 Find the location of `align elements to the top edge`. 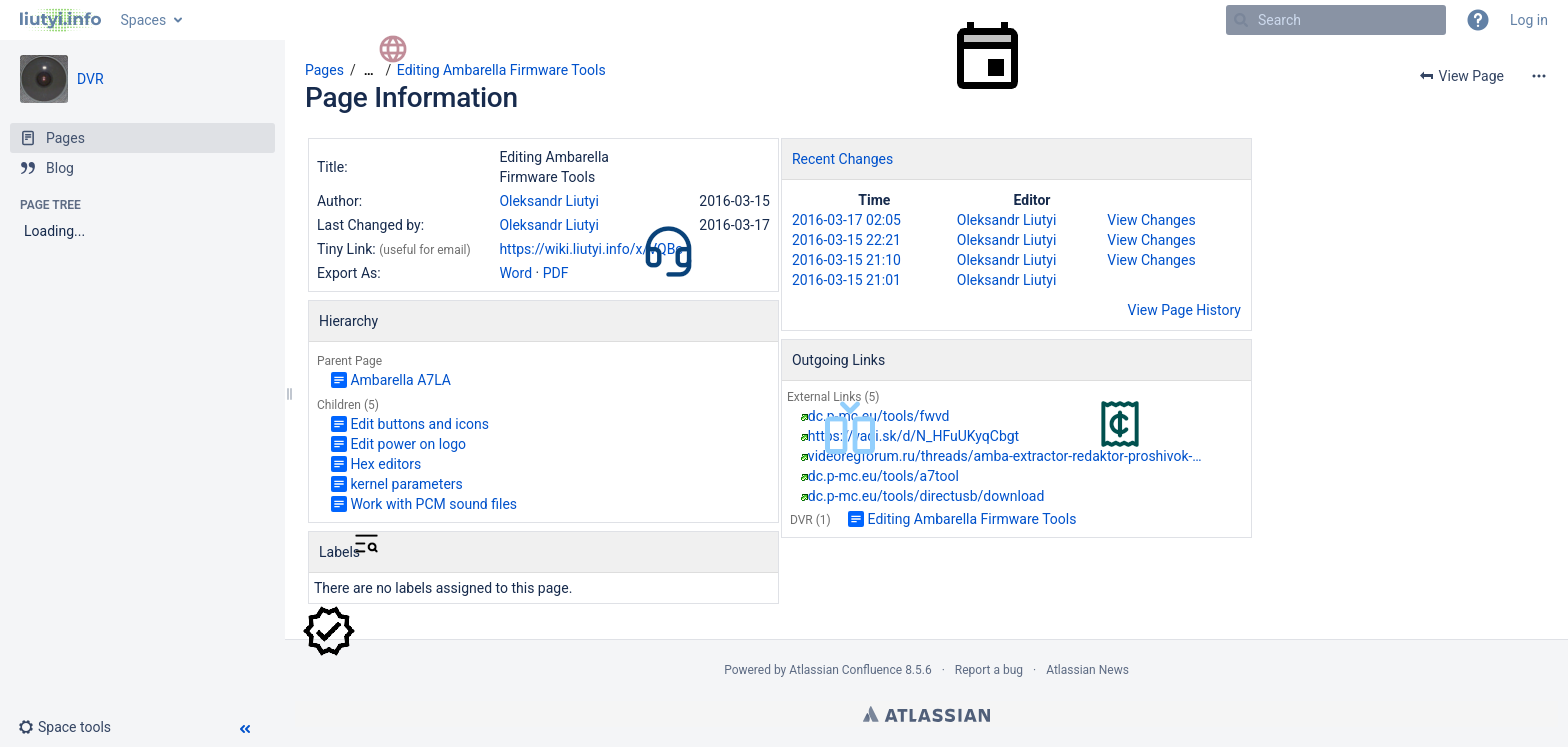

align elements to the top edge is located at coordinates (850, 429).